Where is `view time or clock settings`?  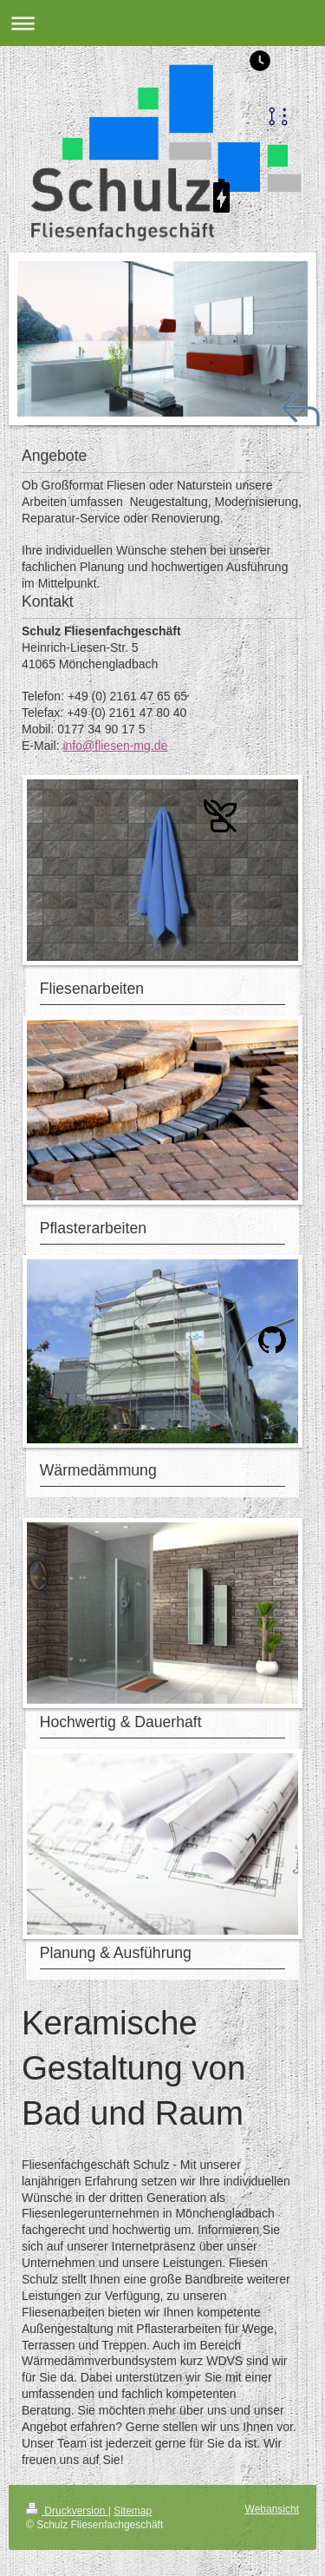
view time or clock settings is located at coordinates (260, 61).